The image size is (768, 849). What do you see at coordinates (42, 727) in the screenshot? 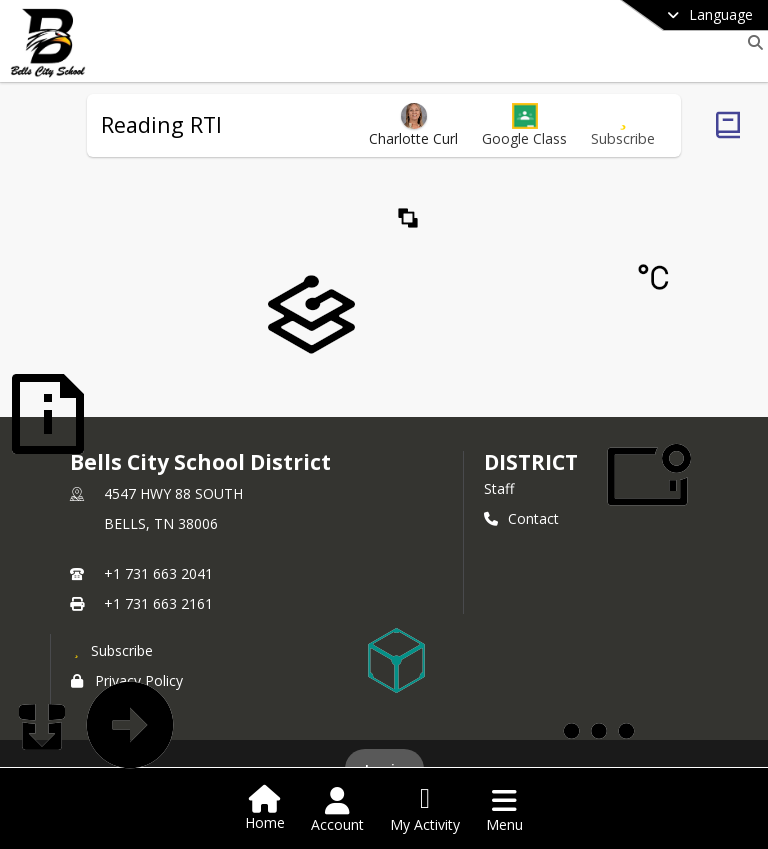
I see `open transmission torrent client` at bounding box center [42, 727].